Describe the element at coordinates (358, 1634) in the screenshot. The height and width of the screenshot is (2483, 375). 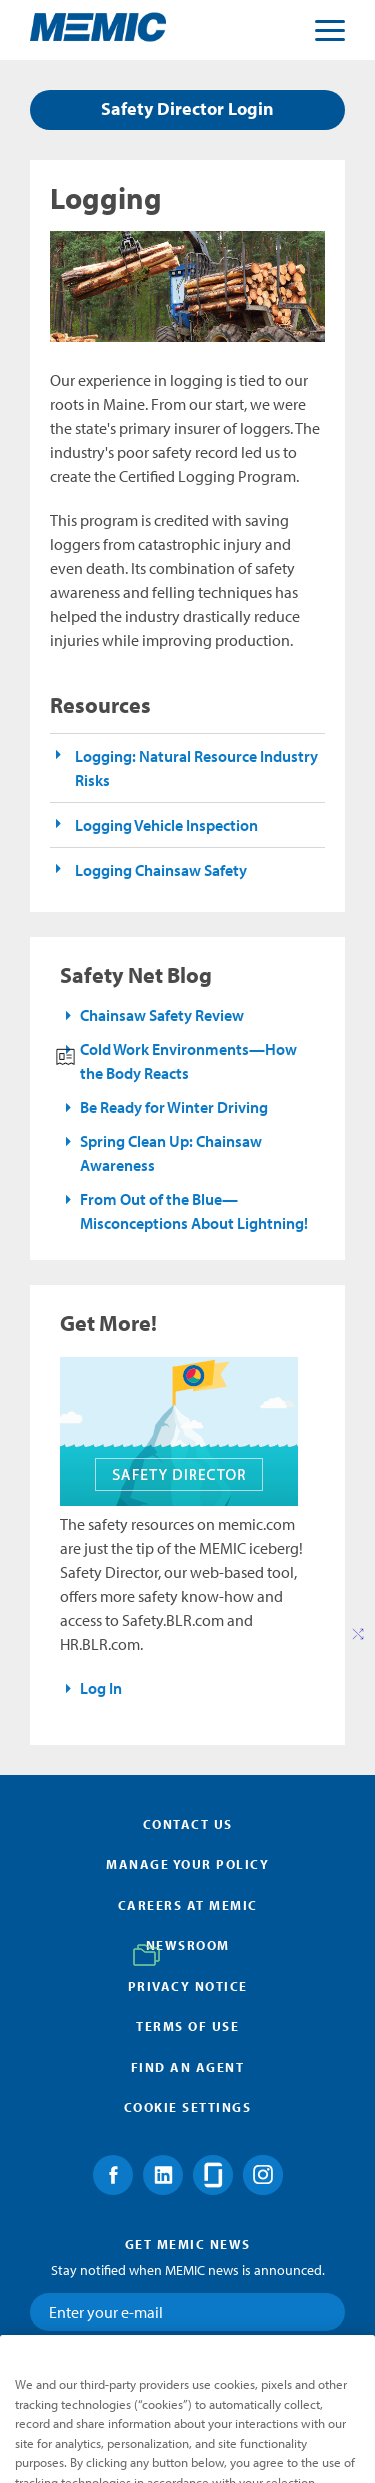
I see `shuffle or randomize playback order` at that location.